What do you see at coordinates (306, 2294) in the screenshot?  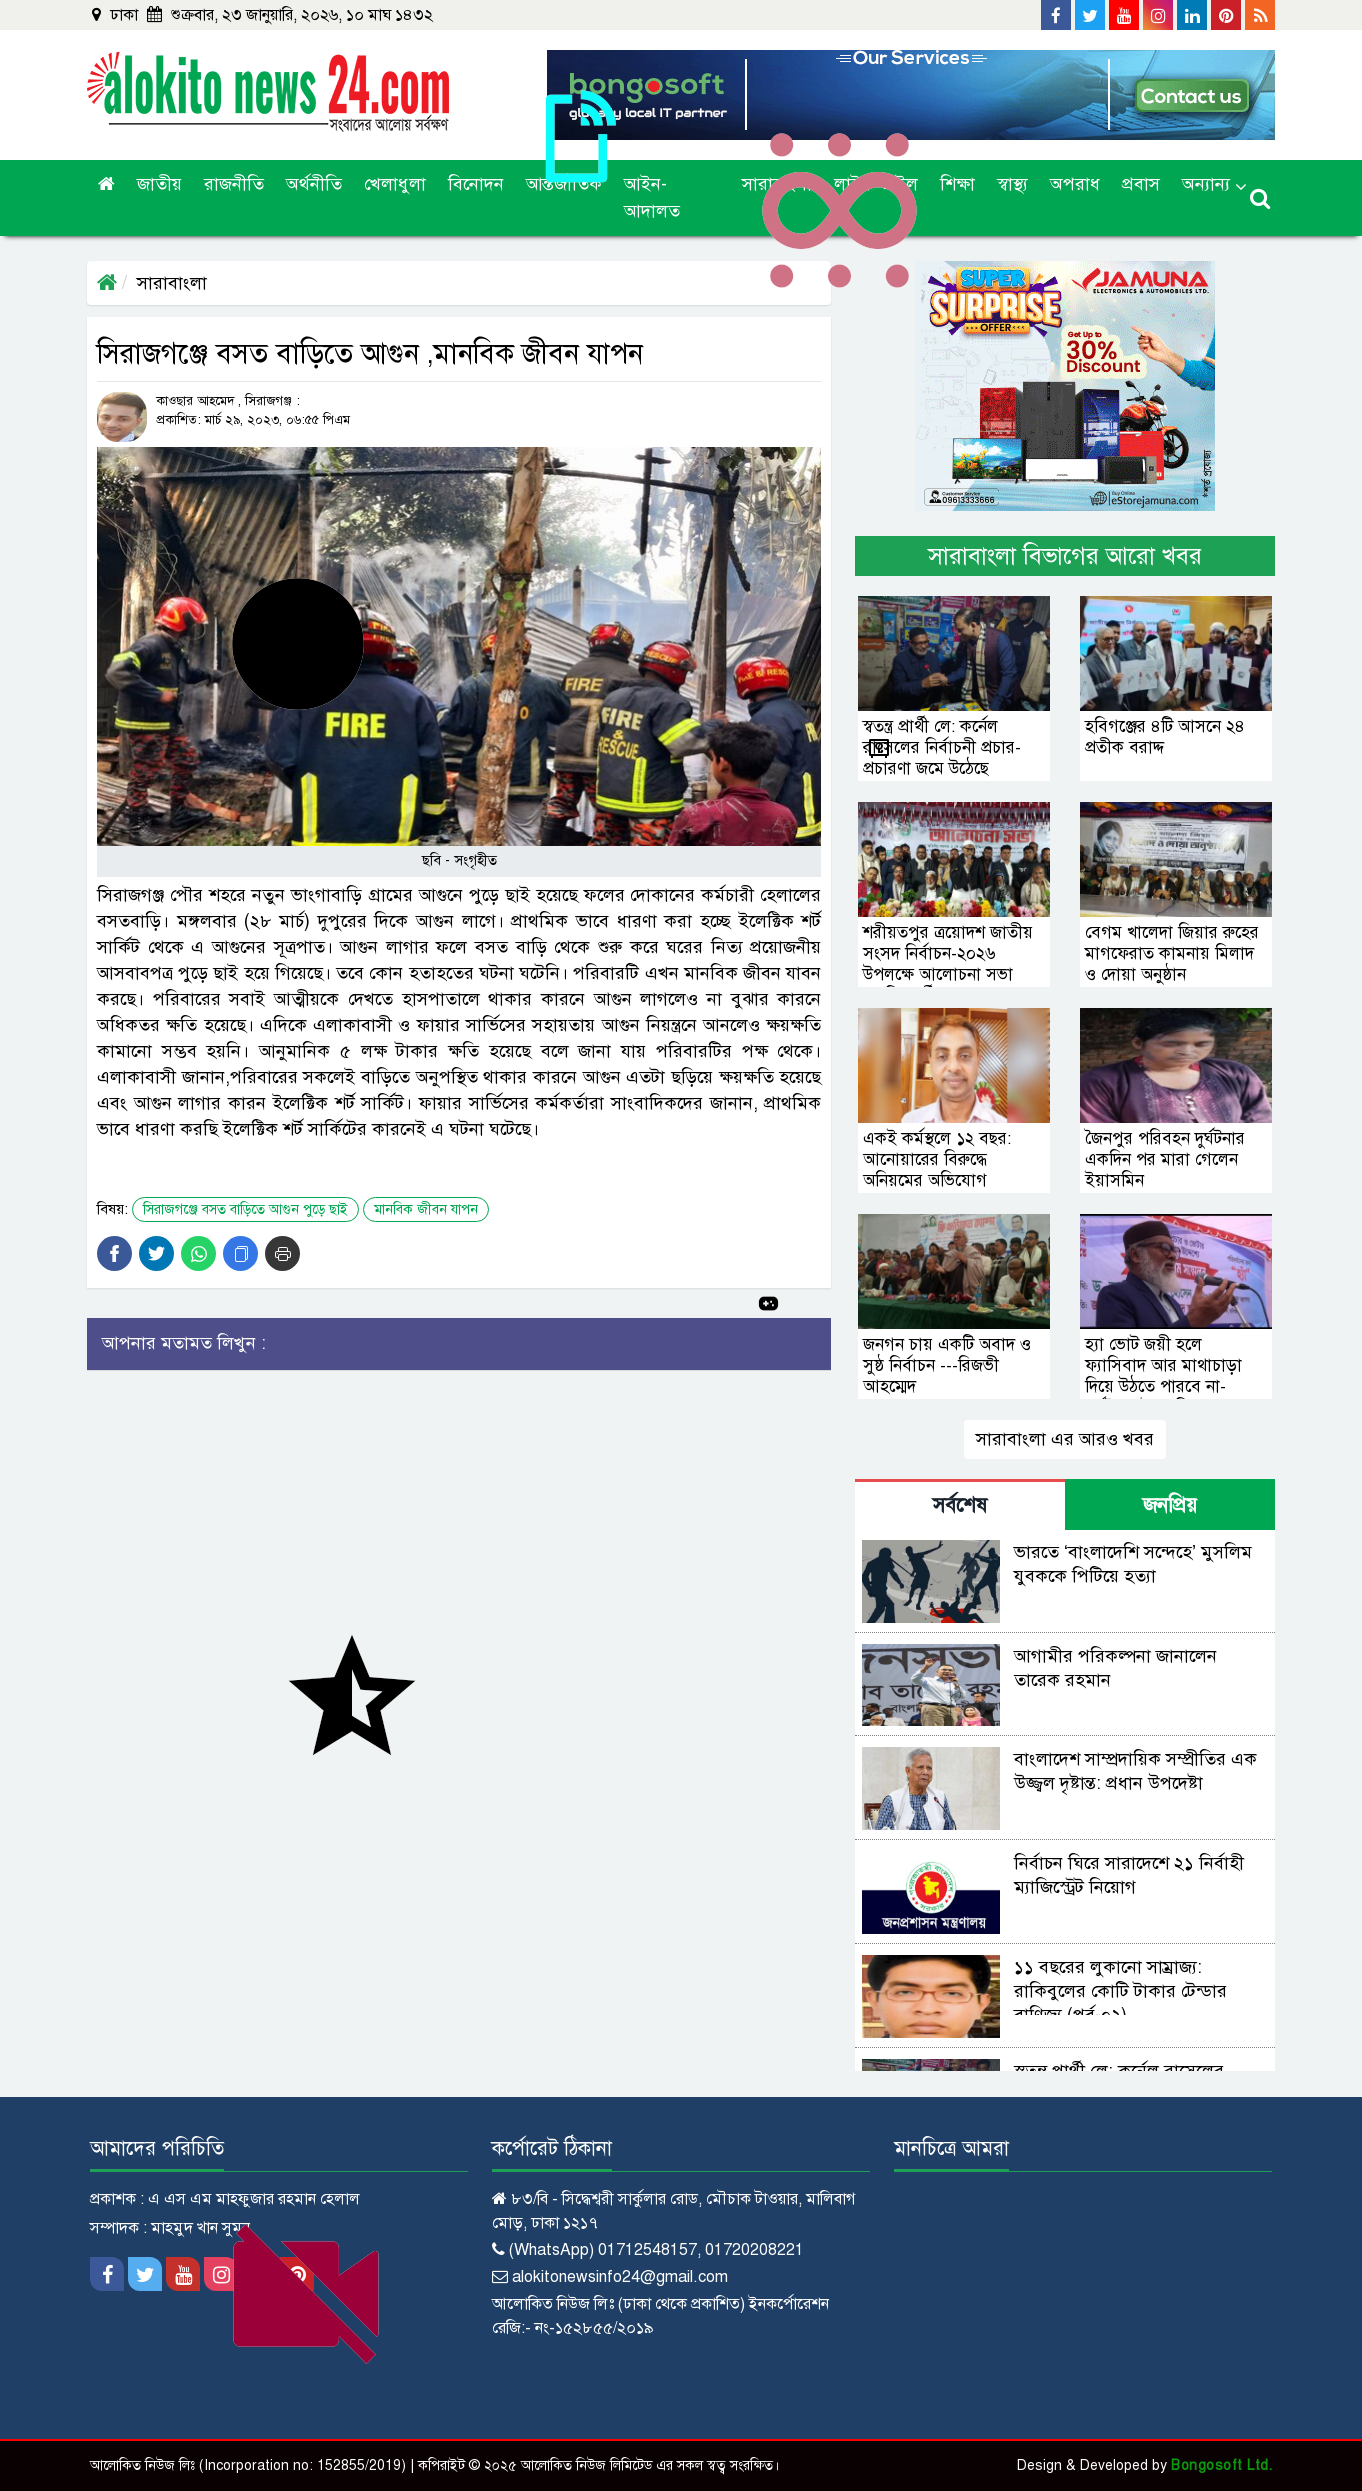 I see `turn off camera or disable video` at bounding box center [306, 2294].